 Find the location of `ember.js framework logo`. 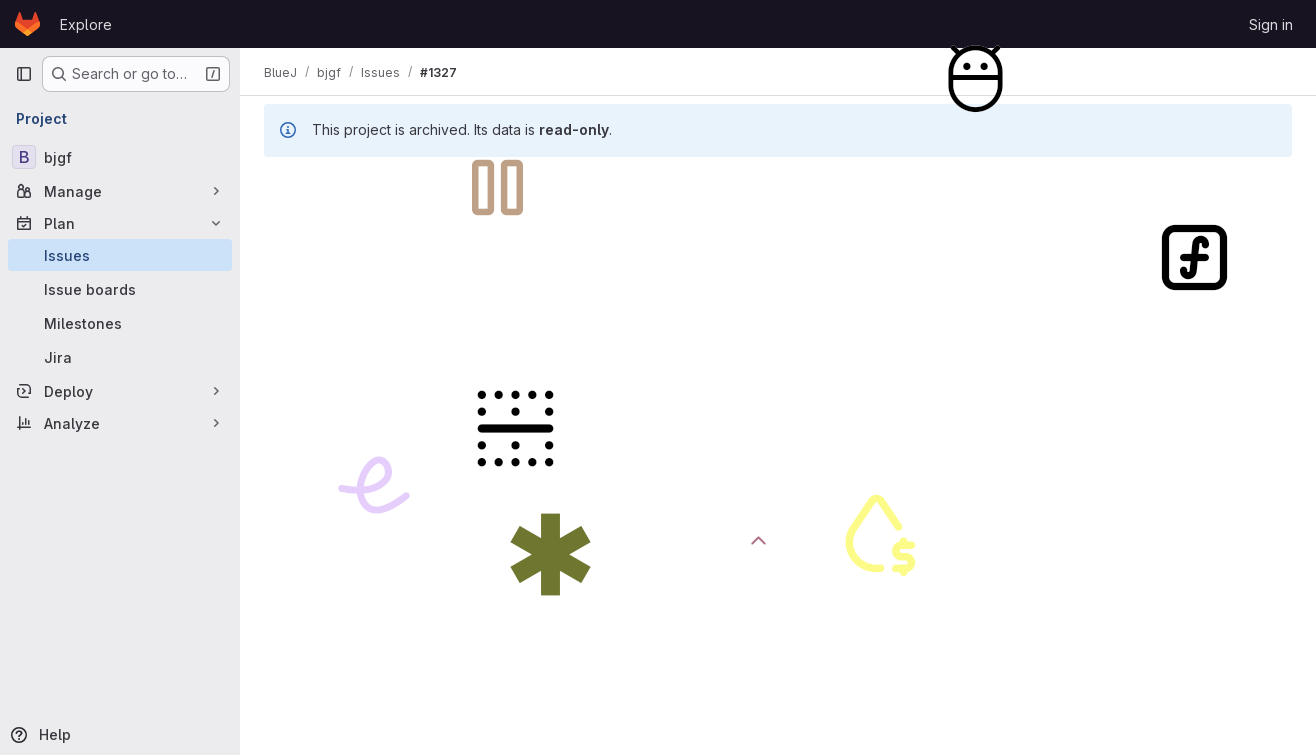

ember.js framework logo is located at coordinates (374, 485).